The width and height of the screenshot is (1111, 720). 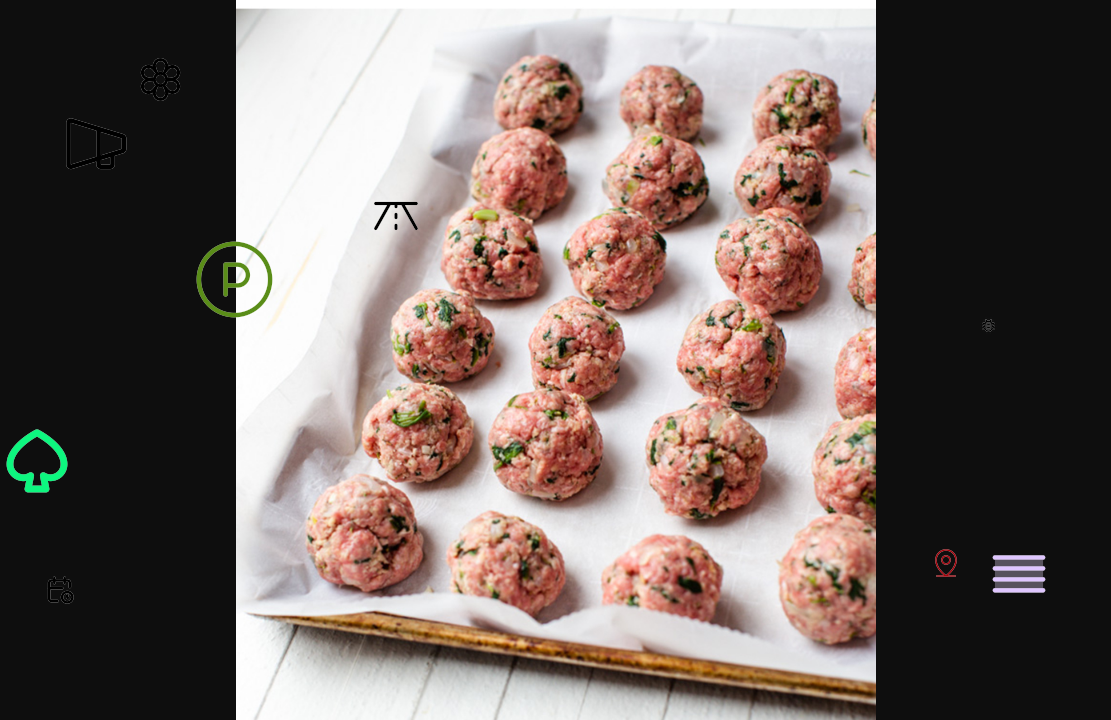 What do you see at coordinates (37, 462) in the screenshot?
I see `spade suit symbol for card games` at bounding box center [37, 462].